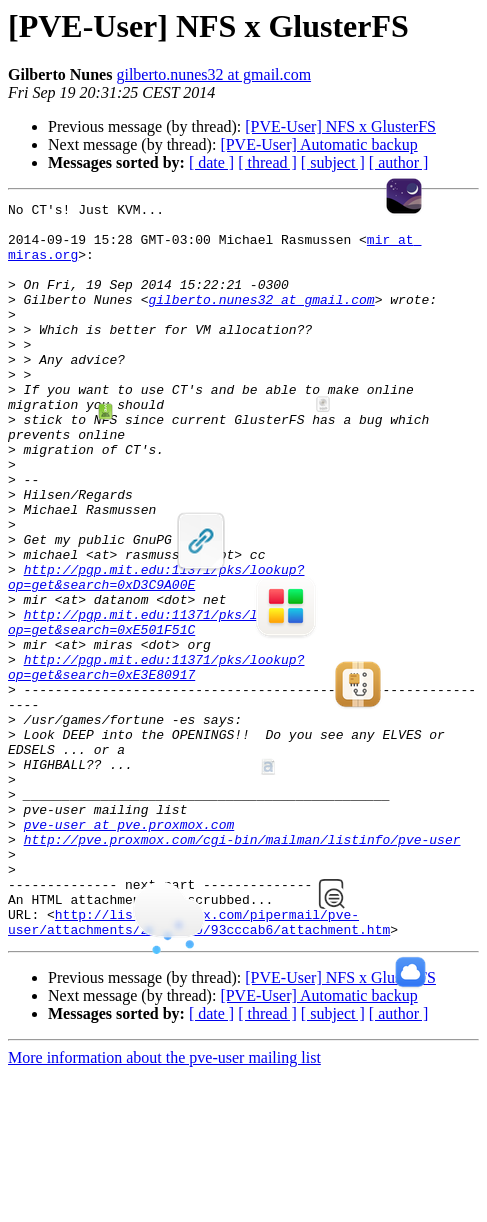 This screenshot has width=487, height=1222. Describe the element at coordinates (201, 541) in the screenshot. I see `a windows internet shortcut file` at that location.